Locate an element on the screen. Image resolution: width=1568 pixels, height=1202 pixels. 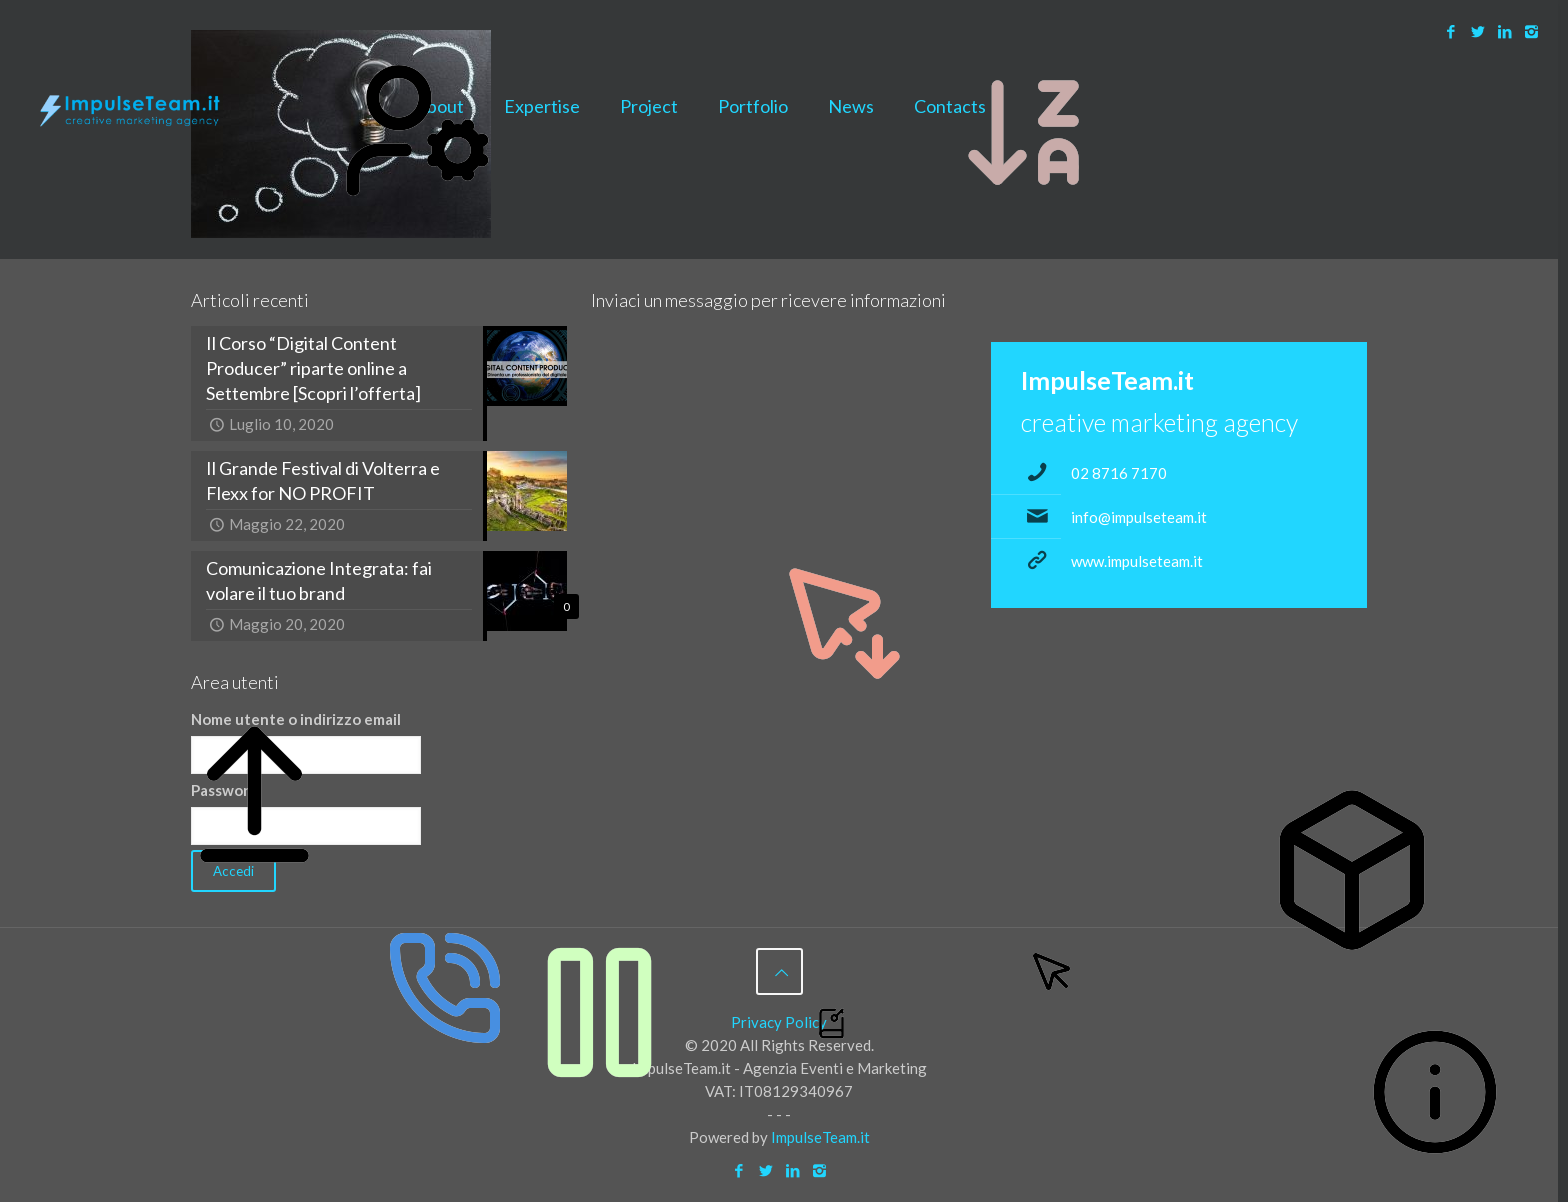
access user account settings is located at coordinates (418, 130).